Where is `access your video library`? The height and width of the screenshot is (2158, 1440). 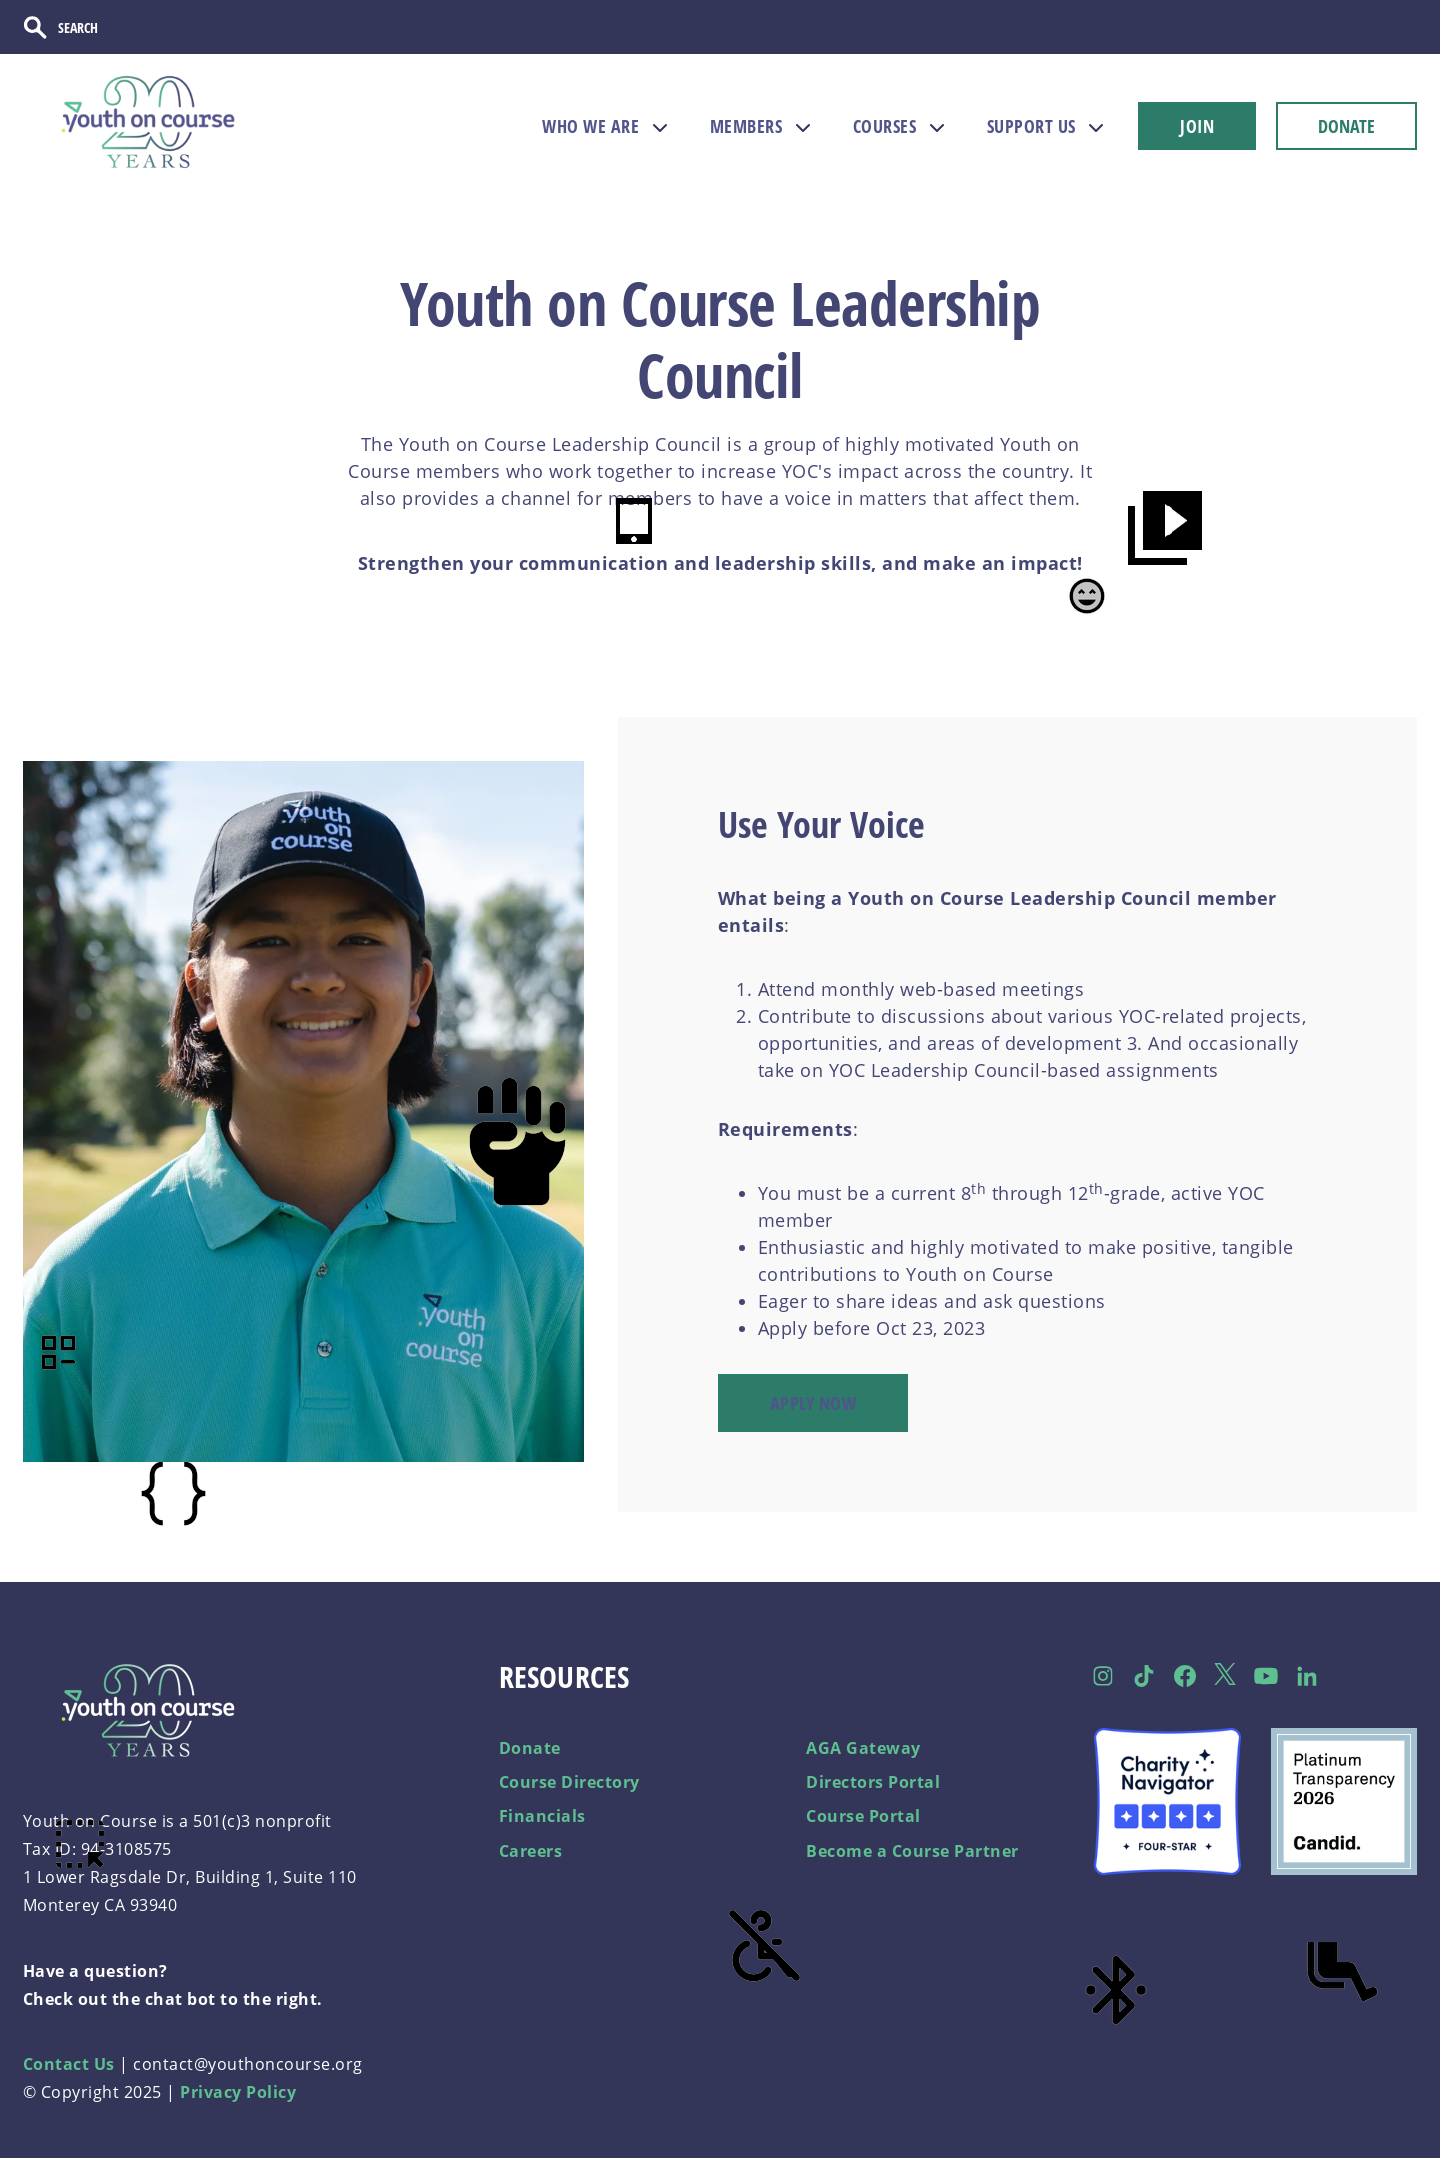
access your video library is located at coordinates (1165, 528).